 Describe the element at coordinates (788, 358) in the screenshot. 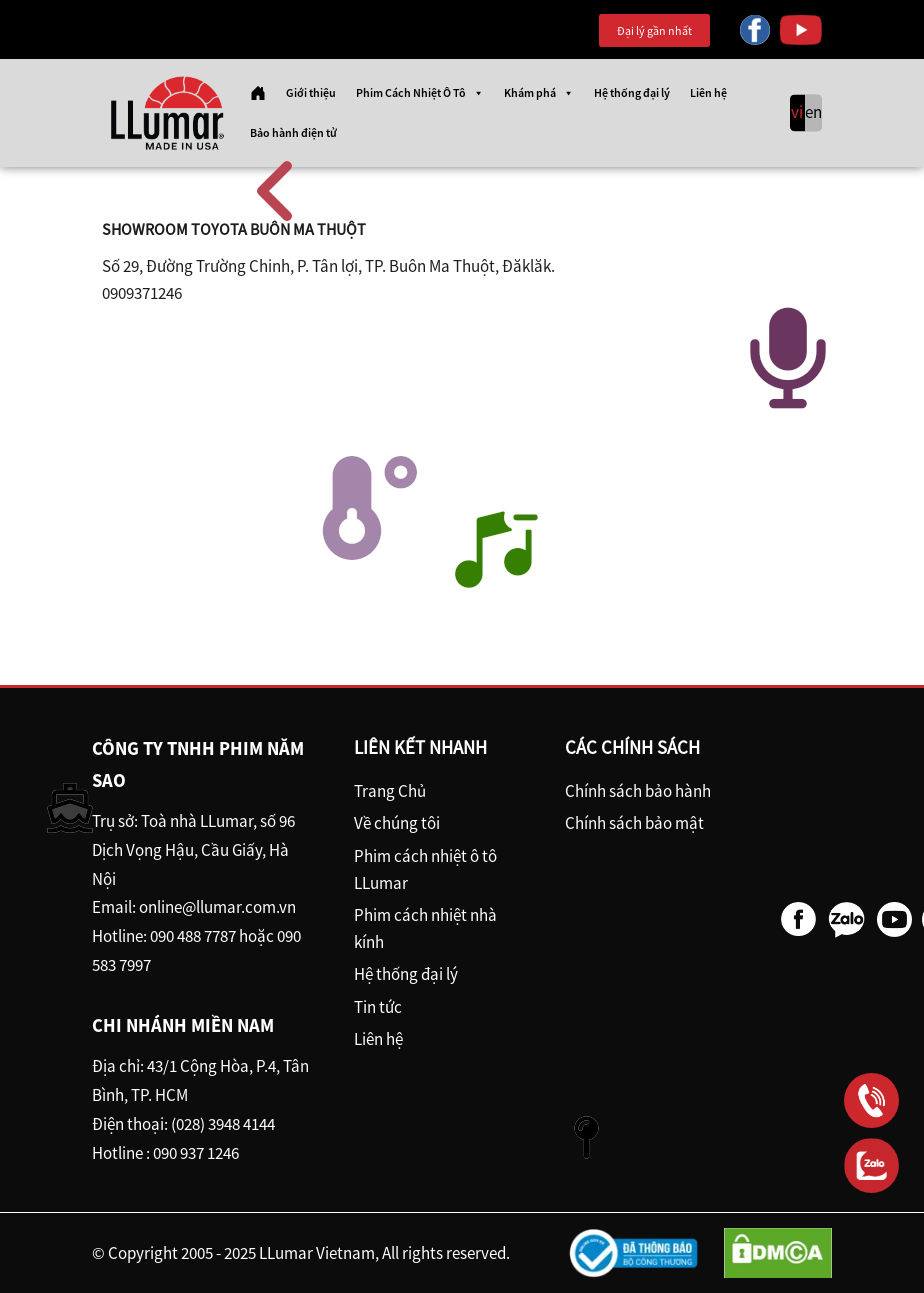

I see `tap to start voice recording` at that location.